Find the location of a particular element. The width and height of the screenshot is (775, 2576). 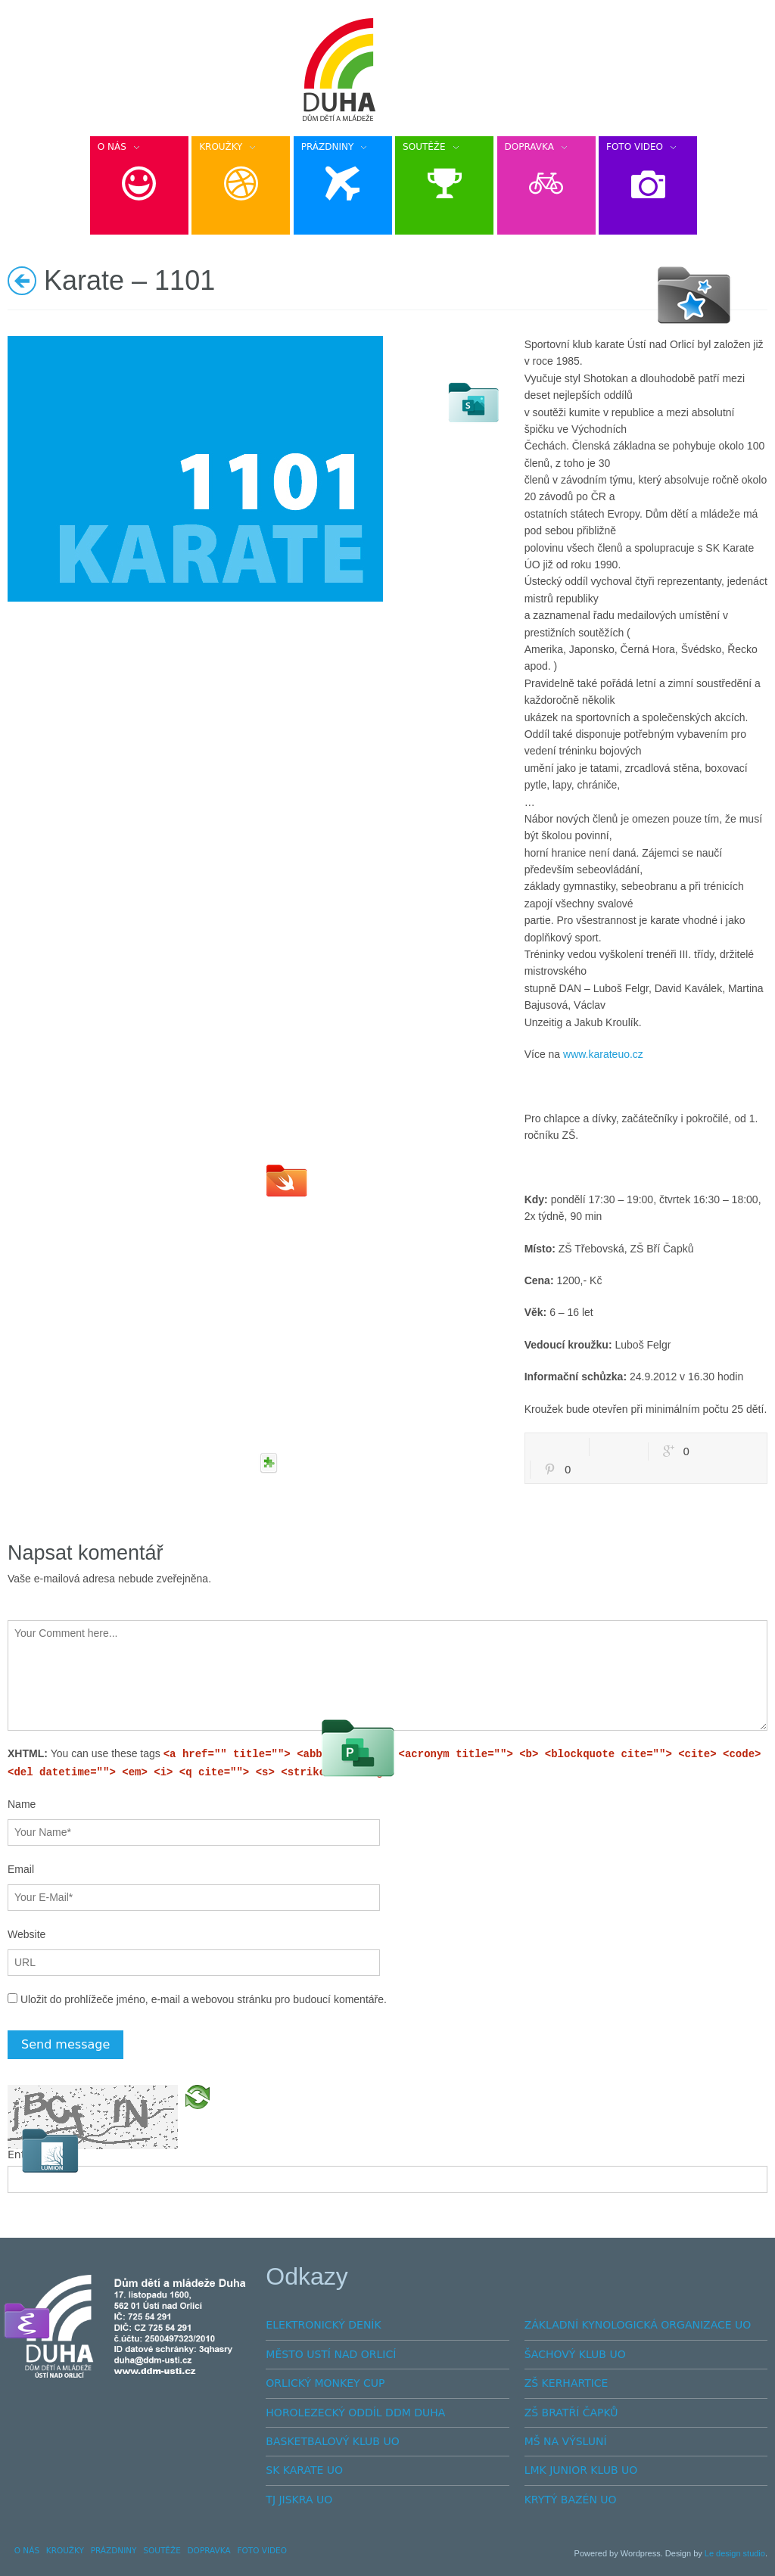

open emacs configuration files folder is located at coordinates (26, 2322).